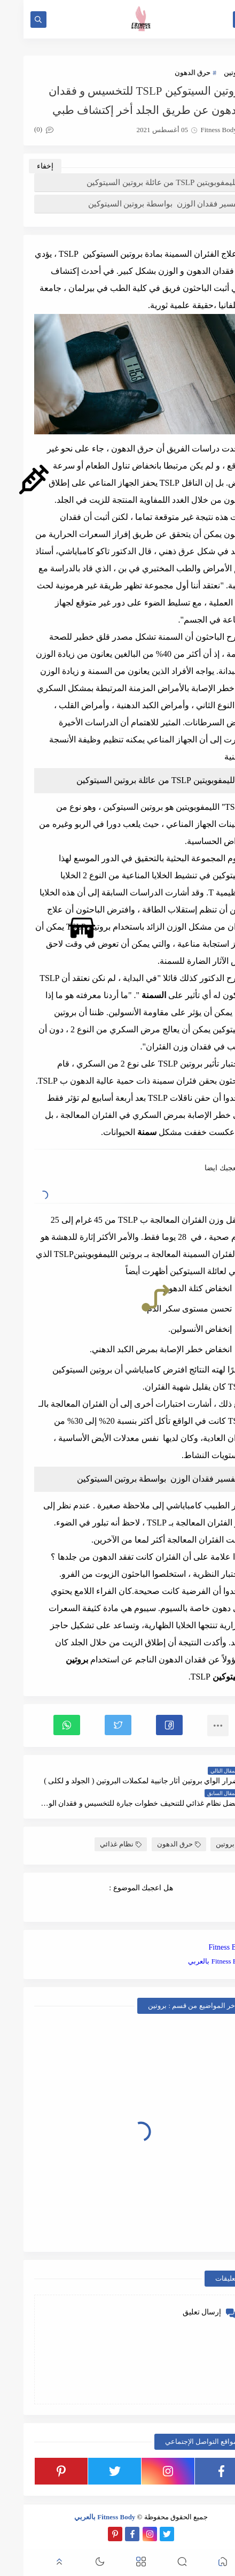 Image resolution: width=235 pixels, height=2576 pixels. I want to click on access medical or health information, so click(34, 479).